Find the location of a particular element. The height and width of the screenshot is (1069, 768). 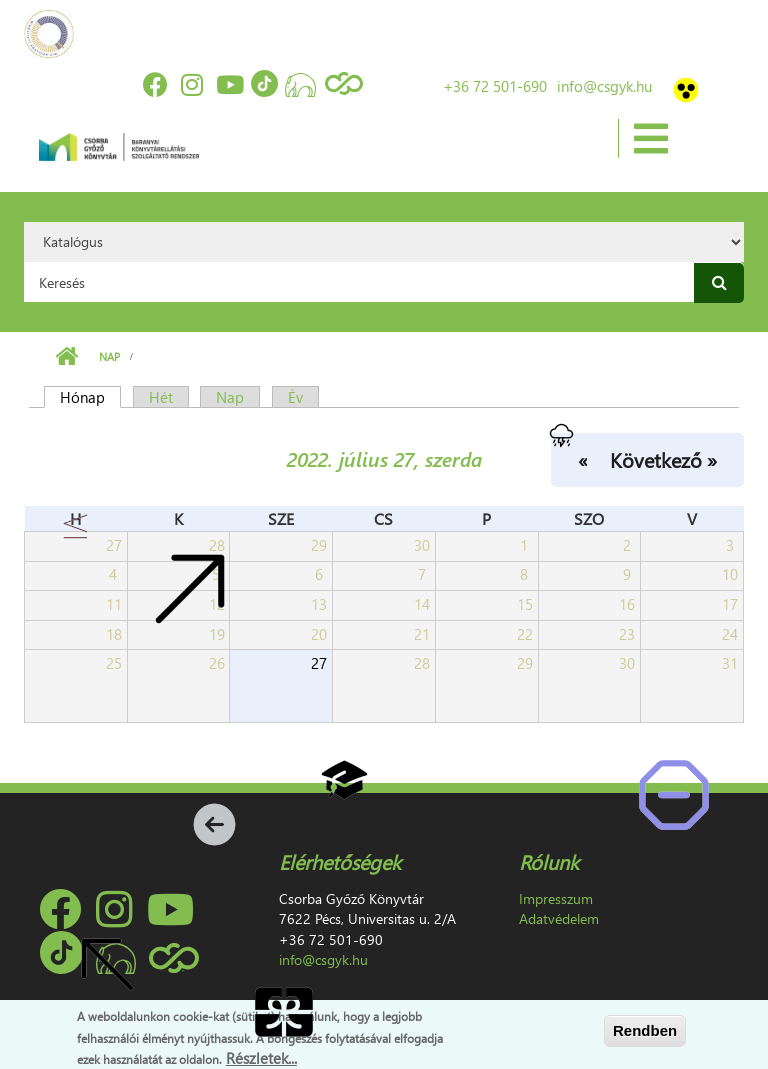

navigate back to previous screen is located at coordinates (107, 964).